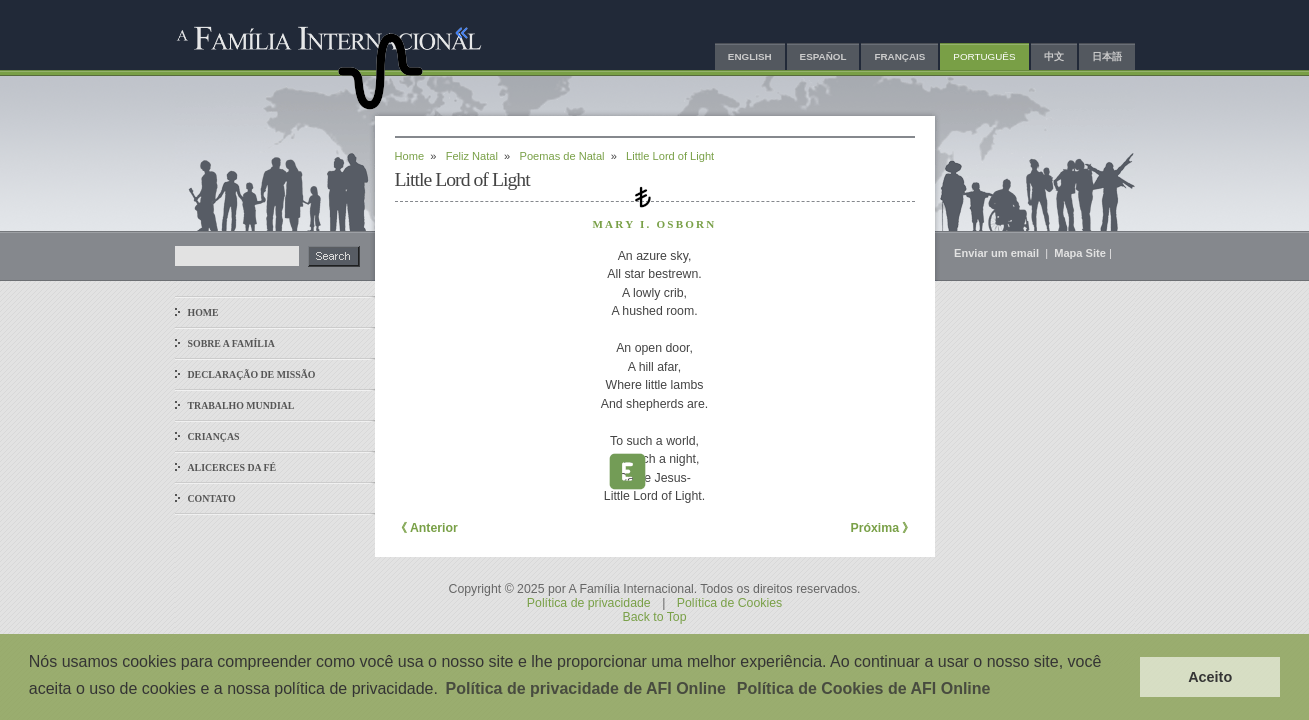 The image size is (1309, 720). I want to click on indicates an "E" rating or classification, so click(627, 471).